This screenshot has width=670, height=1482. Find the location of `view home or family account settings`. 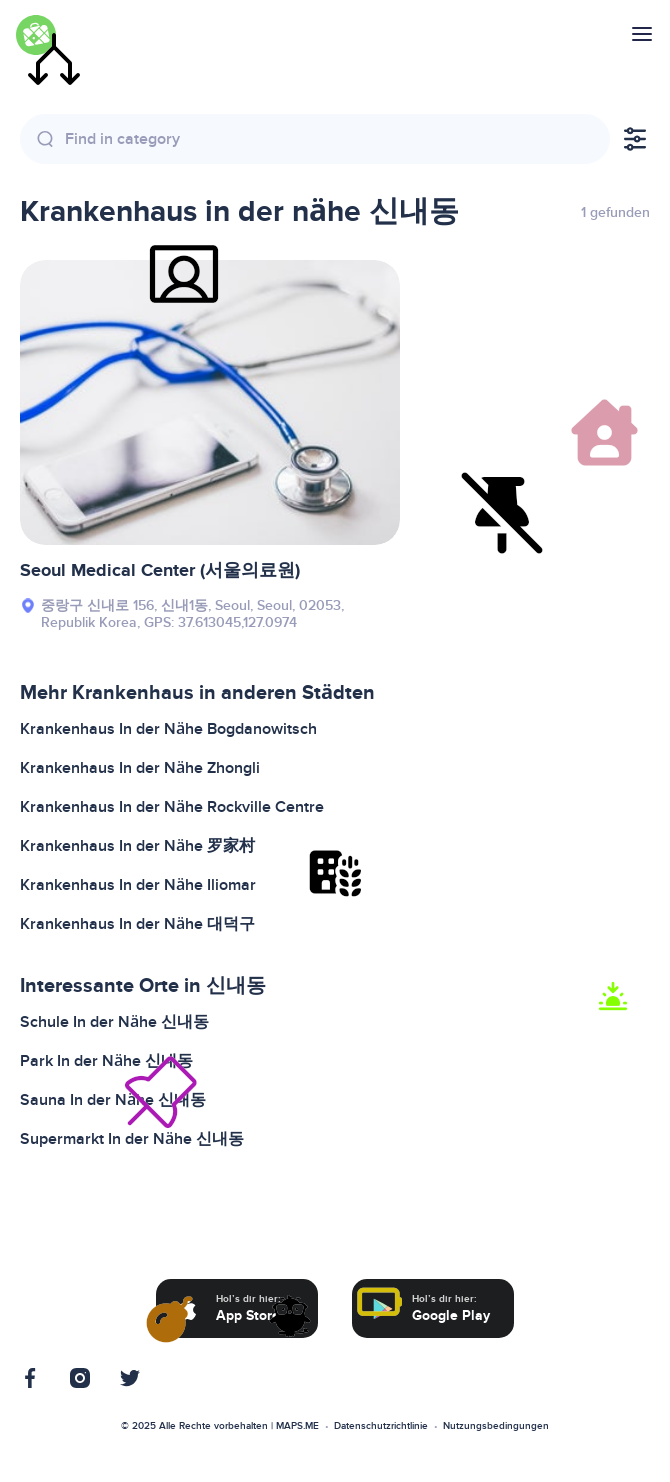

view home or family account settings is located at coordinates (604, 432).